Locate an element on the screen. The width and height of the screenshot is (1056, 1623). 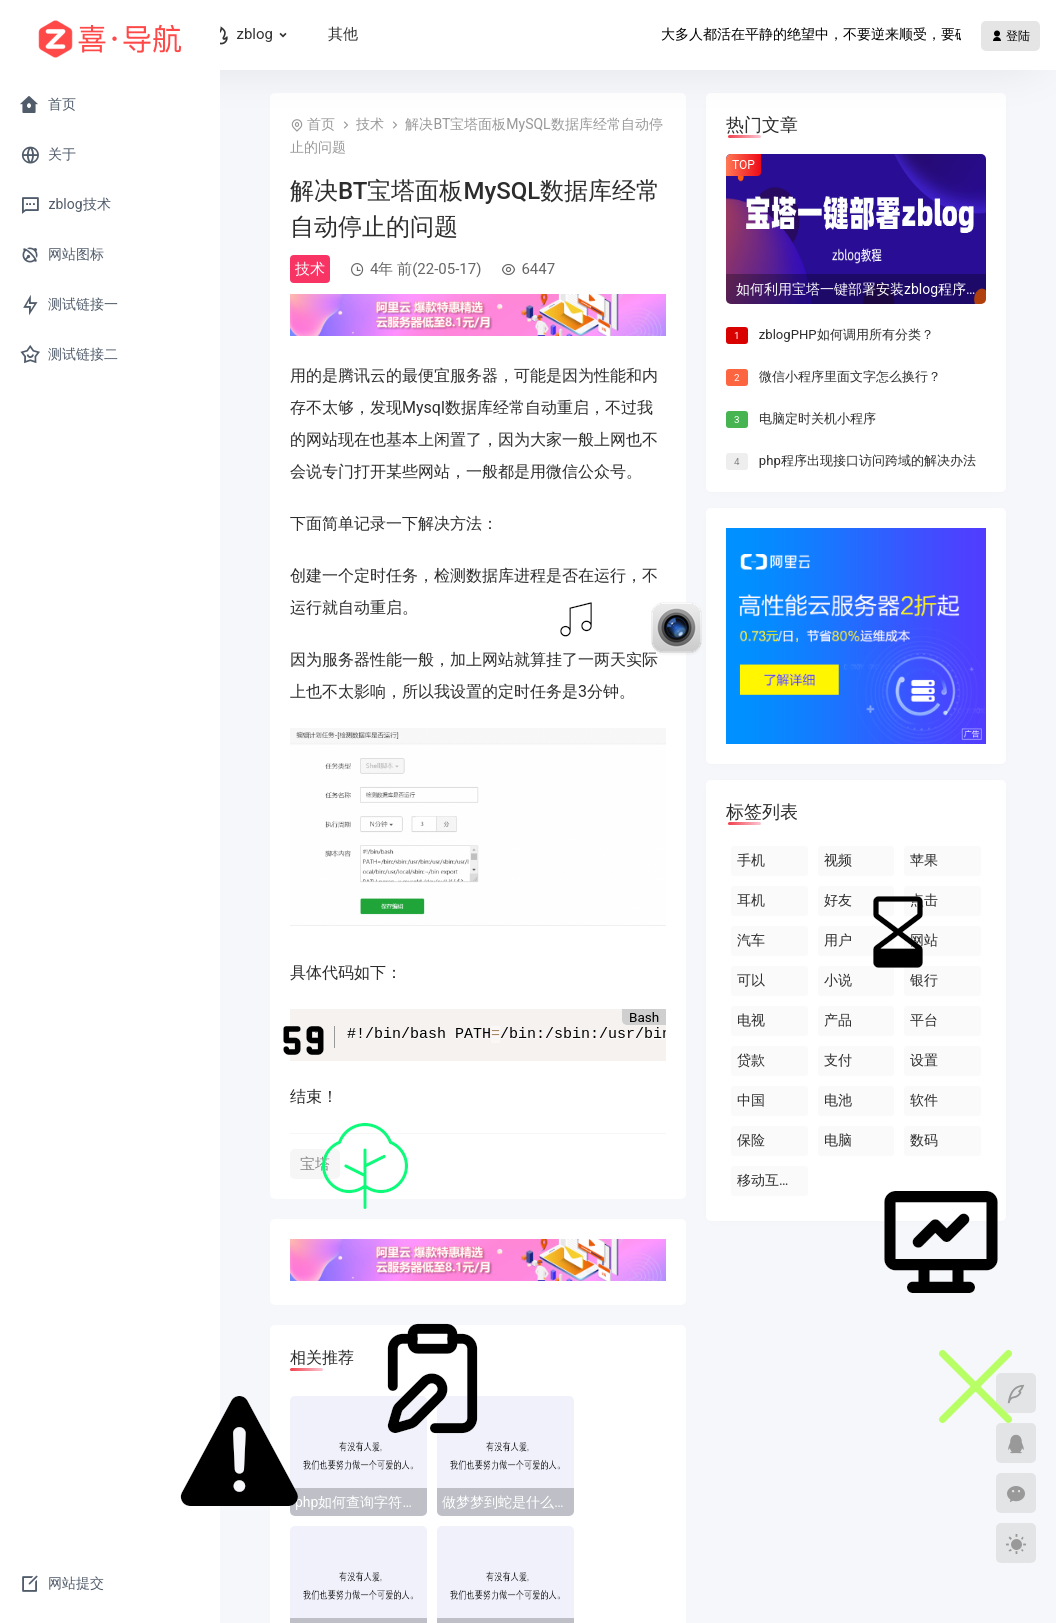
close a window or dialog is located at coordinates (975, 1386).